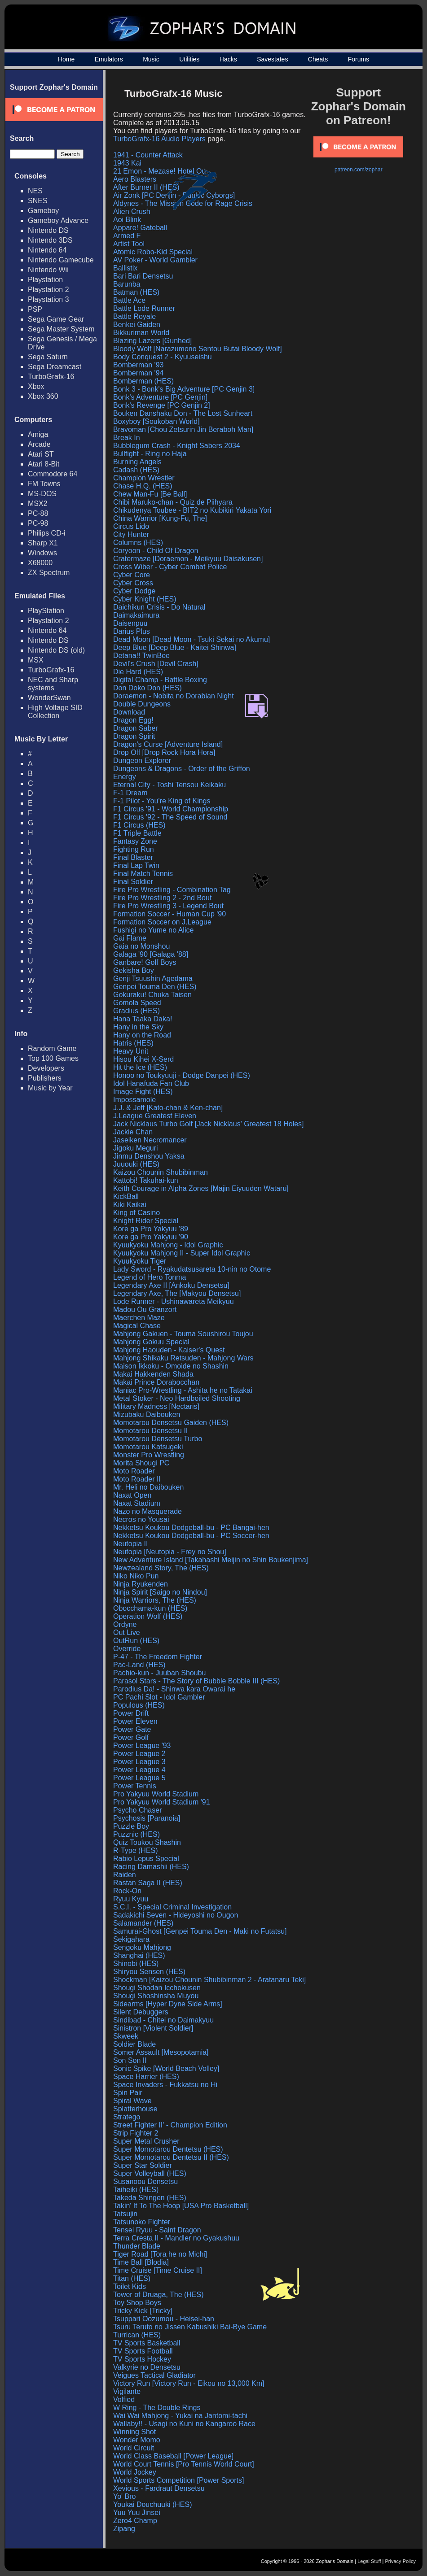  What do you see at coordinates (281, 2287) in the screenshot?
I see `access fishing mini-game or activity` at bounding box center [281, 2287].